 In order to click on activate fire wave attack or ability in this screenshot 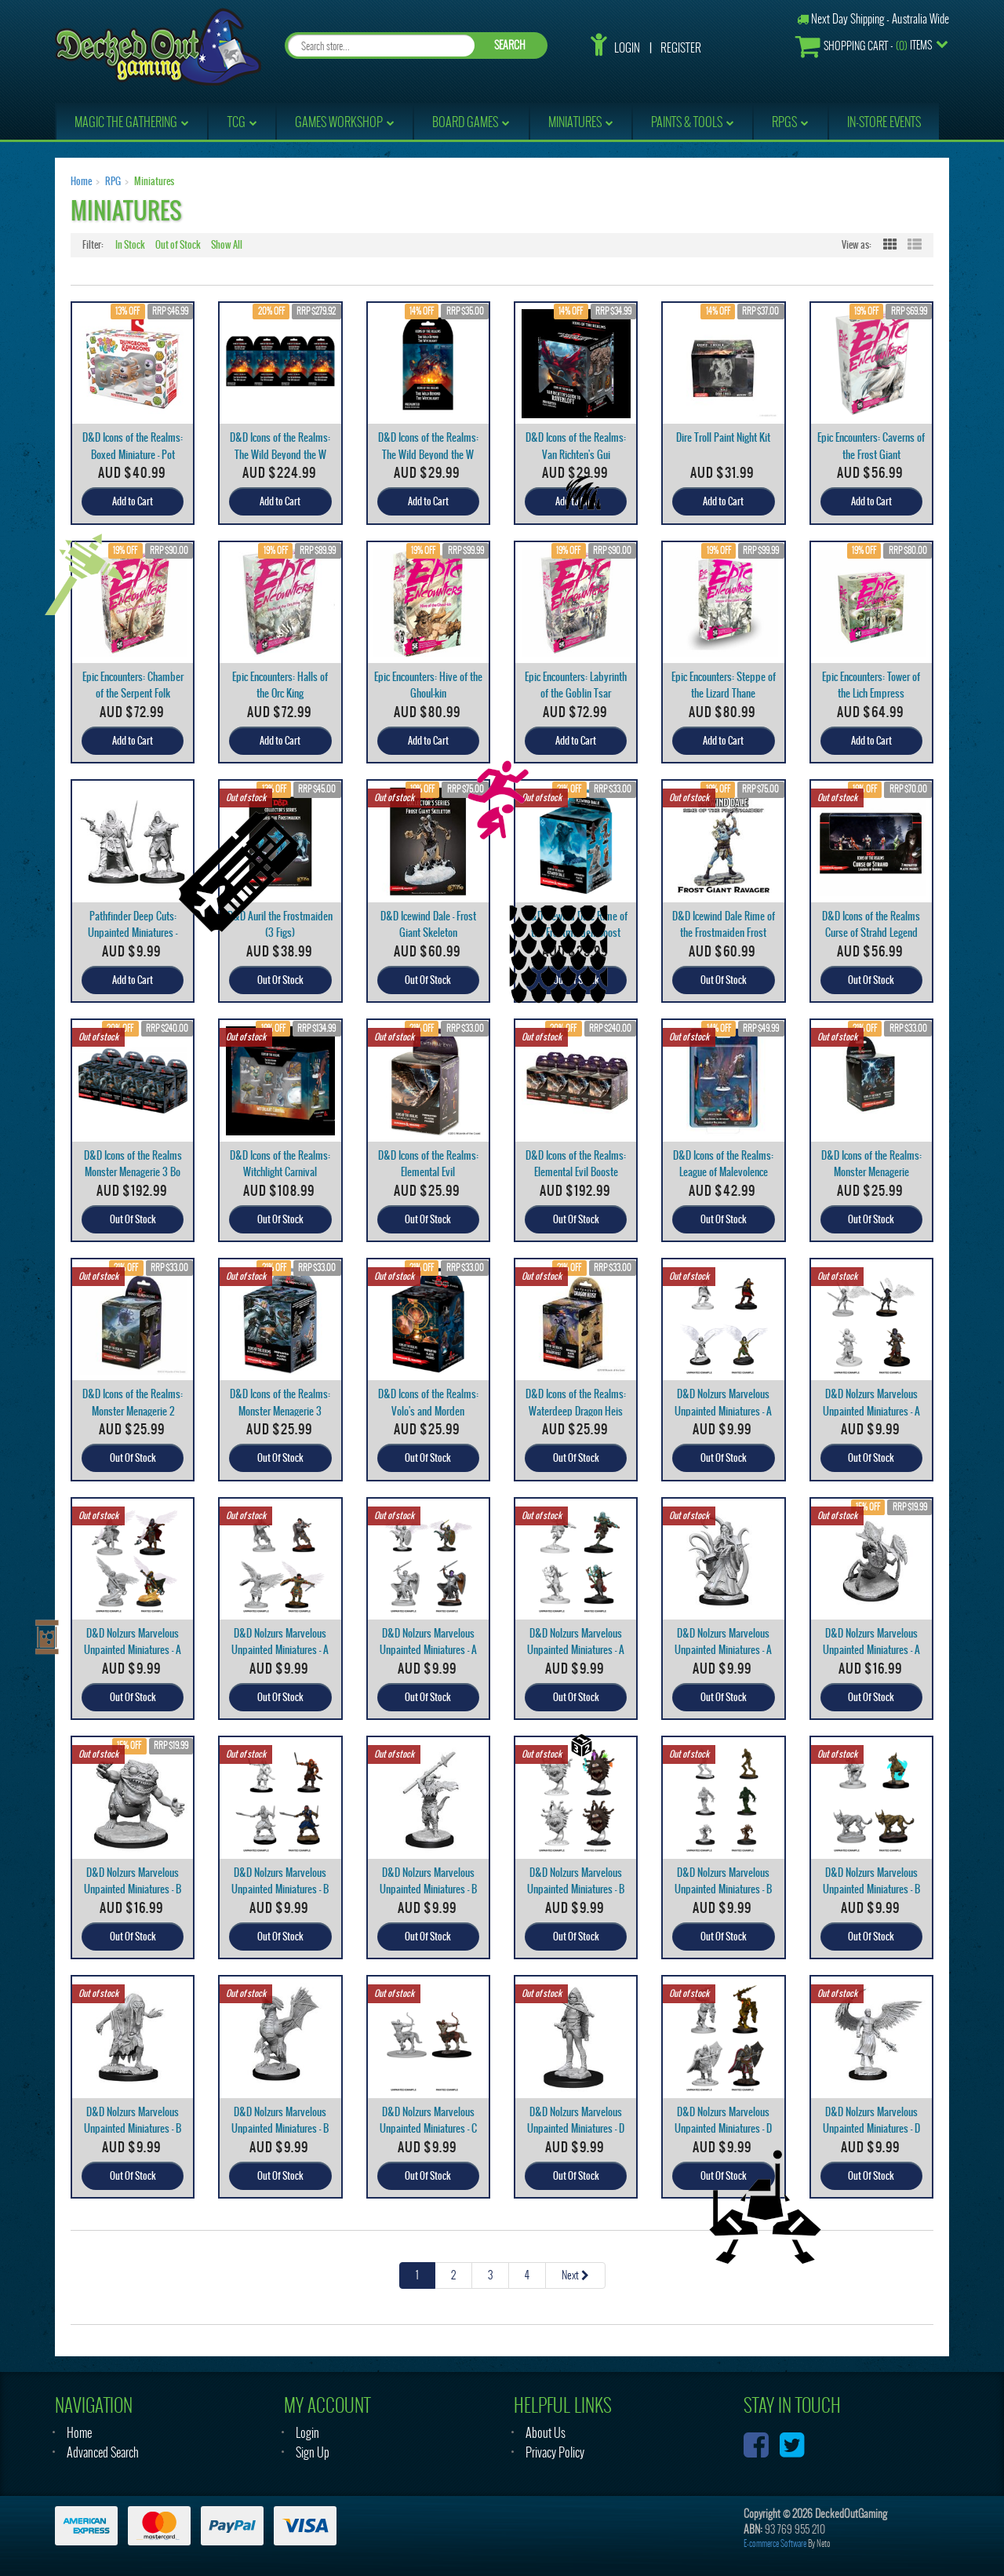, I will do `click(583, 492)`.